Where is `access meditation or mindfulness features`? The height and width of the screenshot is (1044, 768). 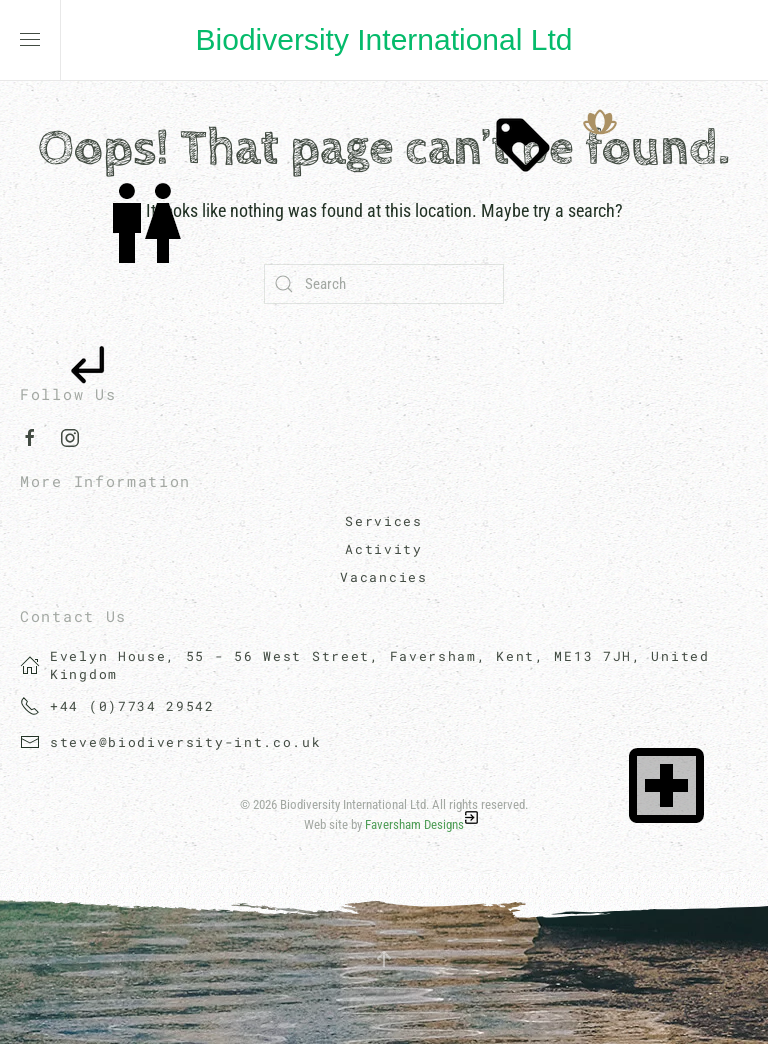 access meditation or mindfulness features is located at coordinates (600, 123).